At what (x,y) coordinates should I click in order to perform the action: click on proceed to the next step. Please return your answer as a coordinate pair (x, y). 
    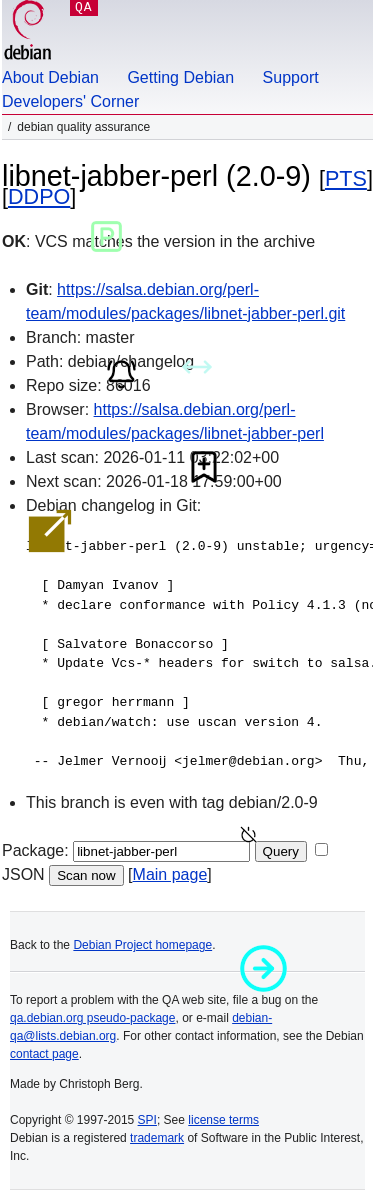
    Looking at the image, I should click on (263, 968).